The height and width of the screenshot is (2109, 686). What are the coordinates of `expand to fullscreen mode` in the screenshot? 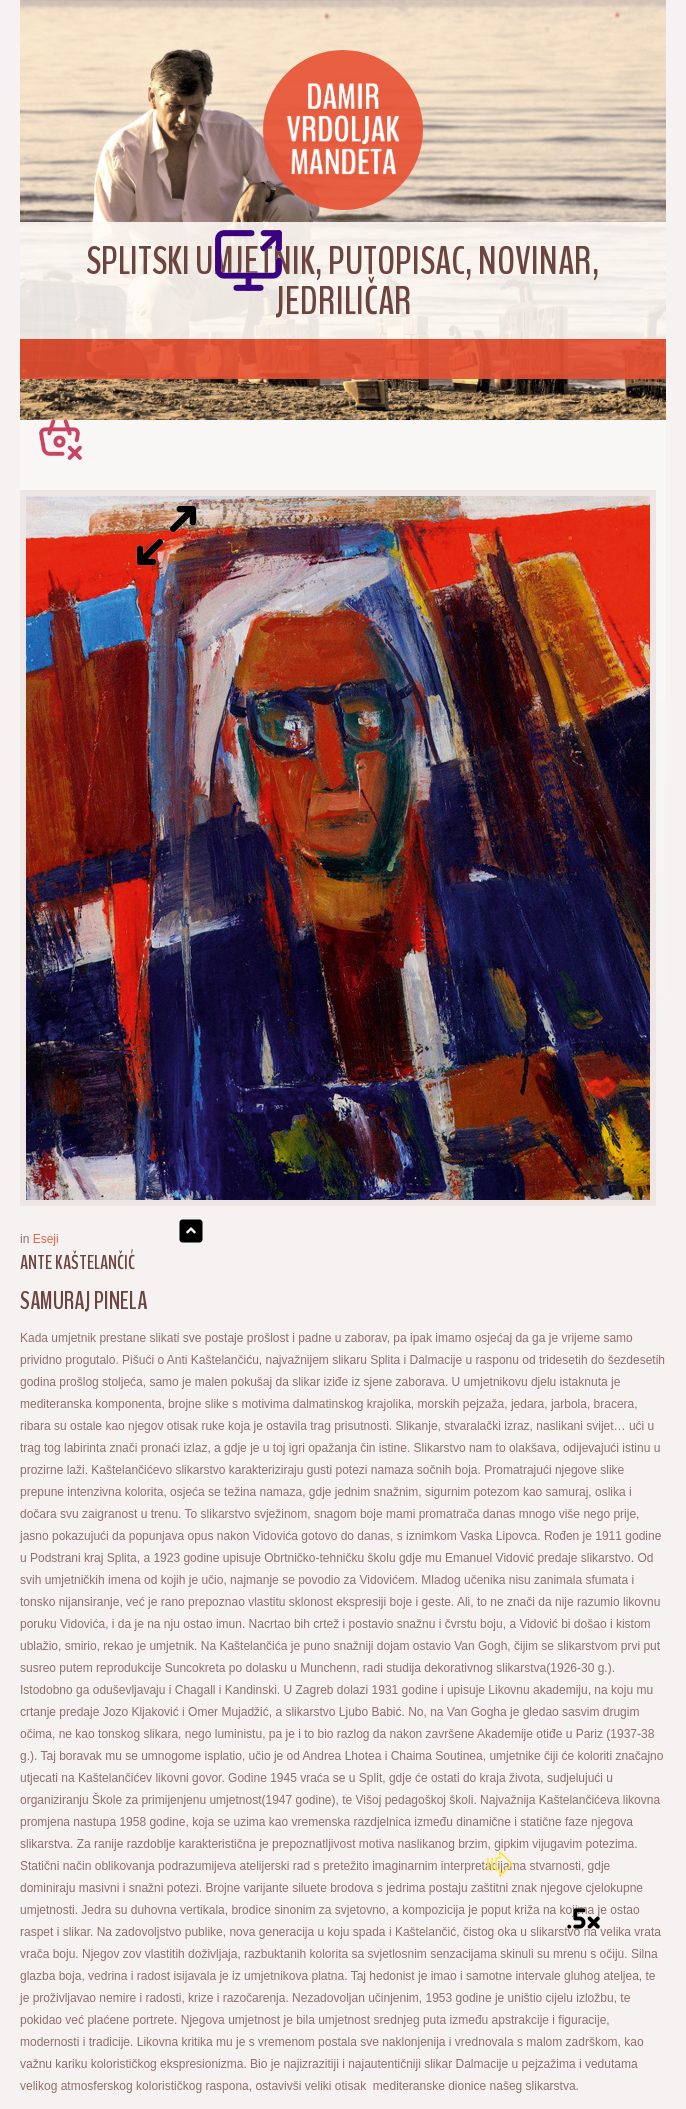 It's located at (166, 535).